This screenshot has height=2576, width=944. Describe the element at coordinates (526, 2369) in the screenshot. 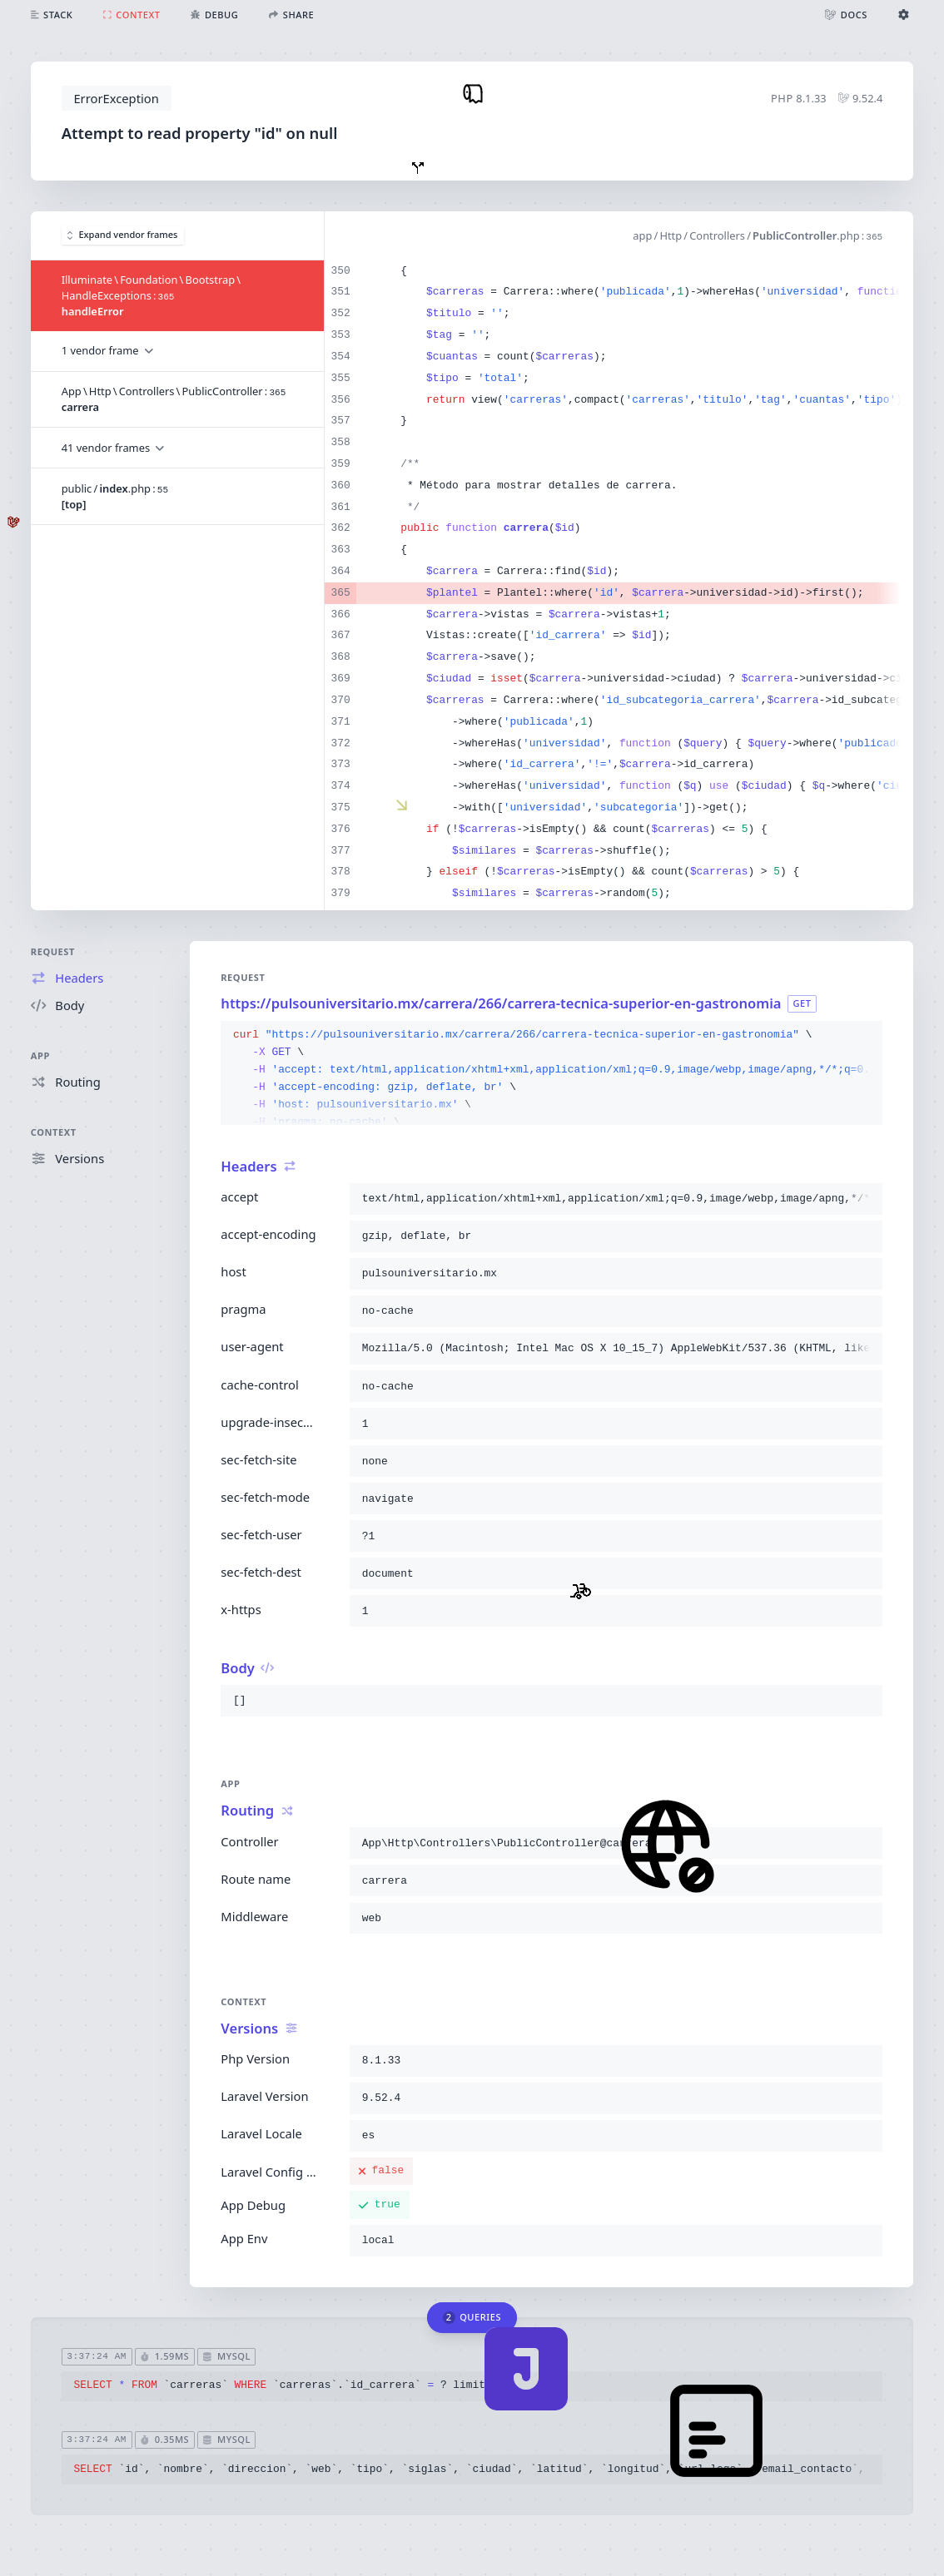

I see `indicates items or sections starting with the letter J` at that location.